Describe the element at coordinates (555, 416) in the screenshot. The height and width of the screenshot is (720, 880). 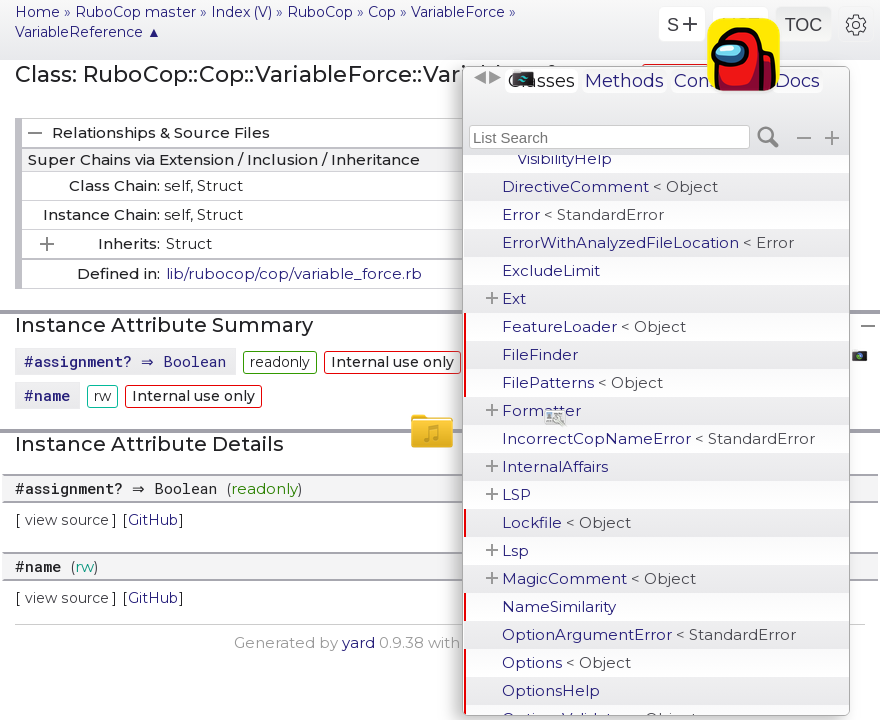
I see `access user account settings` at that location.